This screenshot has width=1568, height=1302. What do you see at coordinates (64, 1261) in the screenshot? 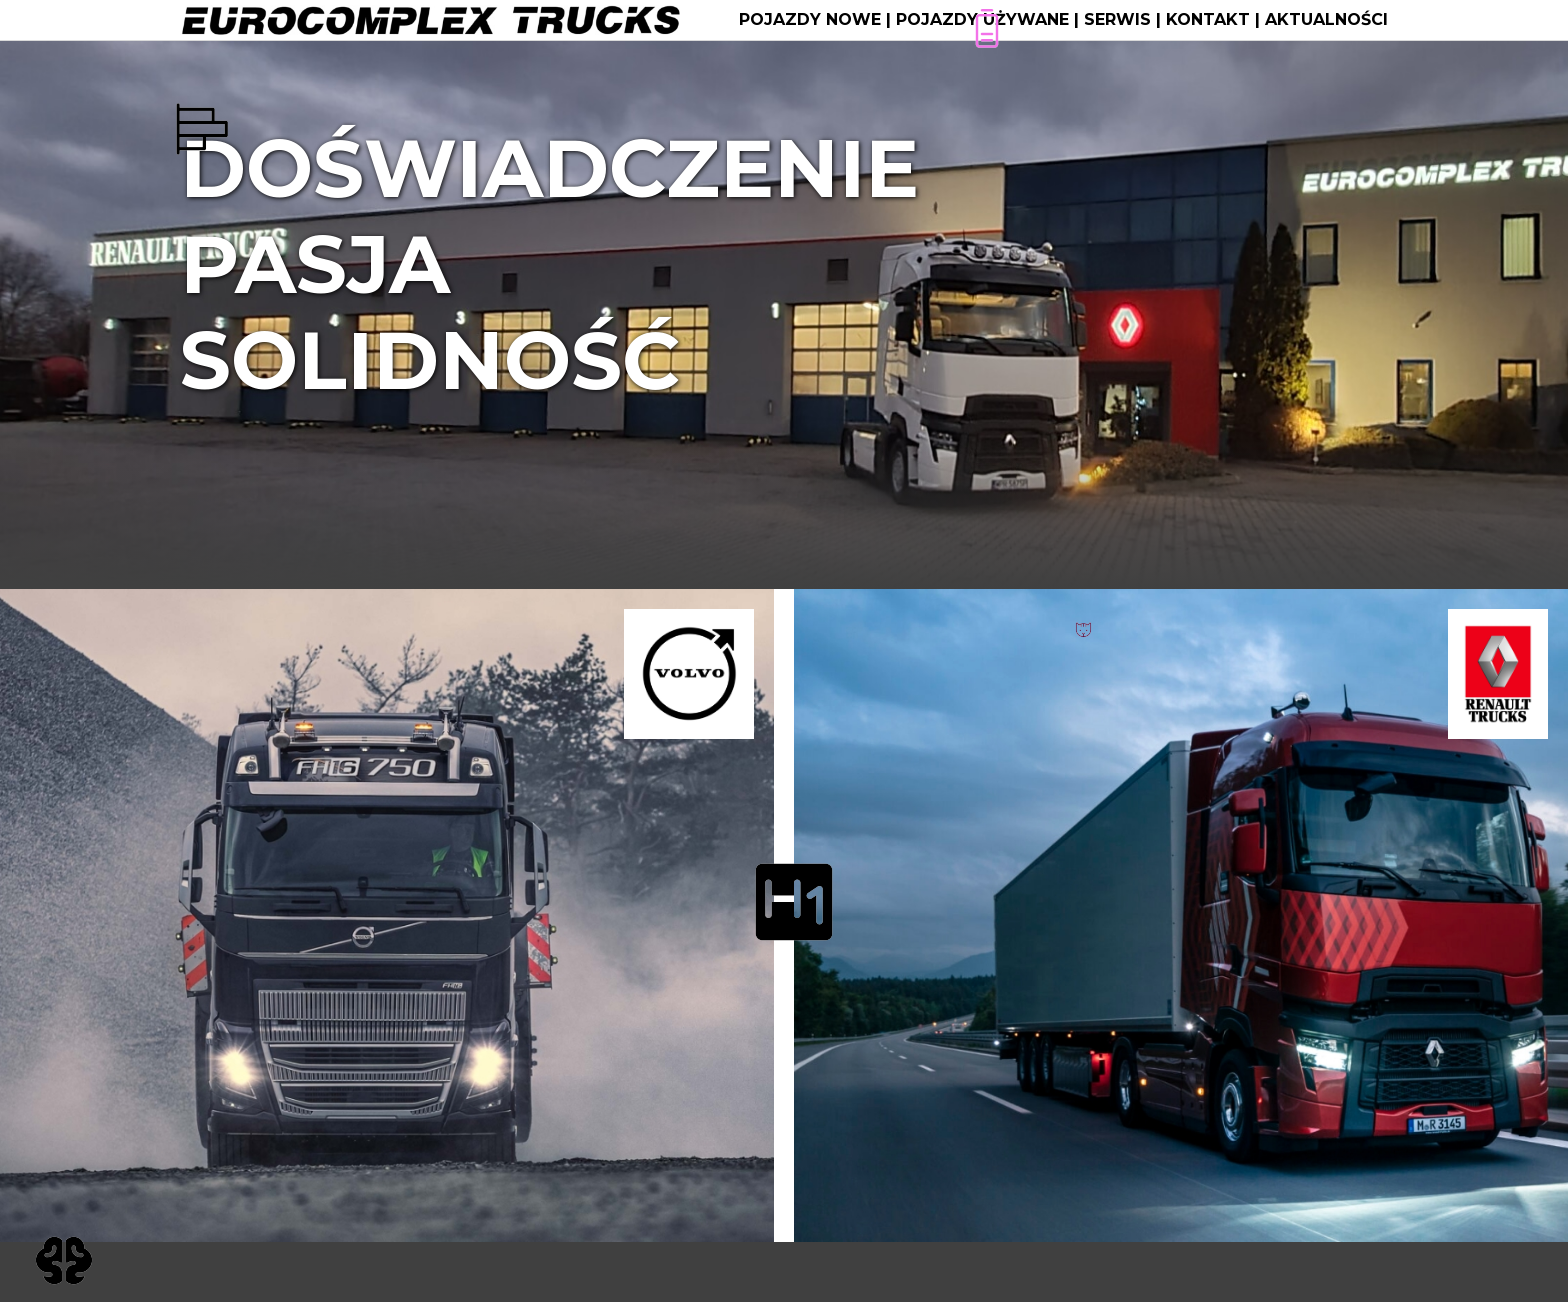
I see `access AI or machine learning features` at bounding box center [64, 1261].